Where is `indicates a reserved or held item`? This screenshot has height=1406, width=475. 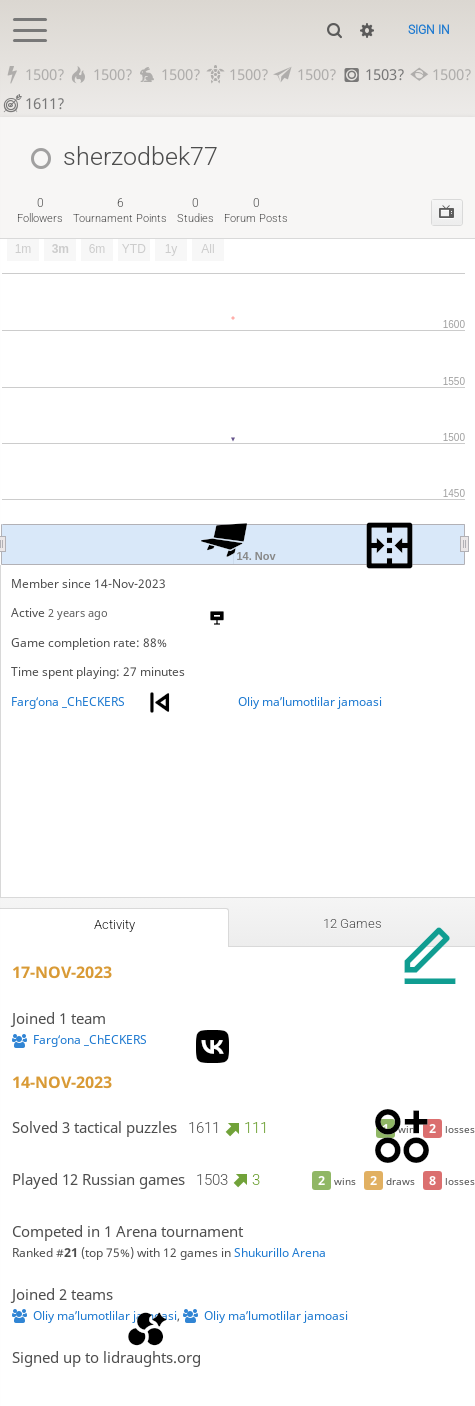
indicates a reserved or held item is located at coordinates (217, 618).